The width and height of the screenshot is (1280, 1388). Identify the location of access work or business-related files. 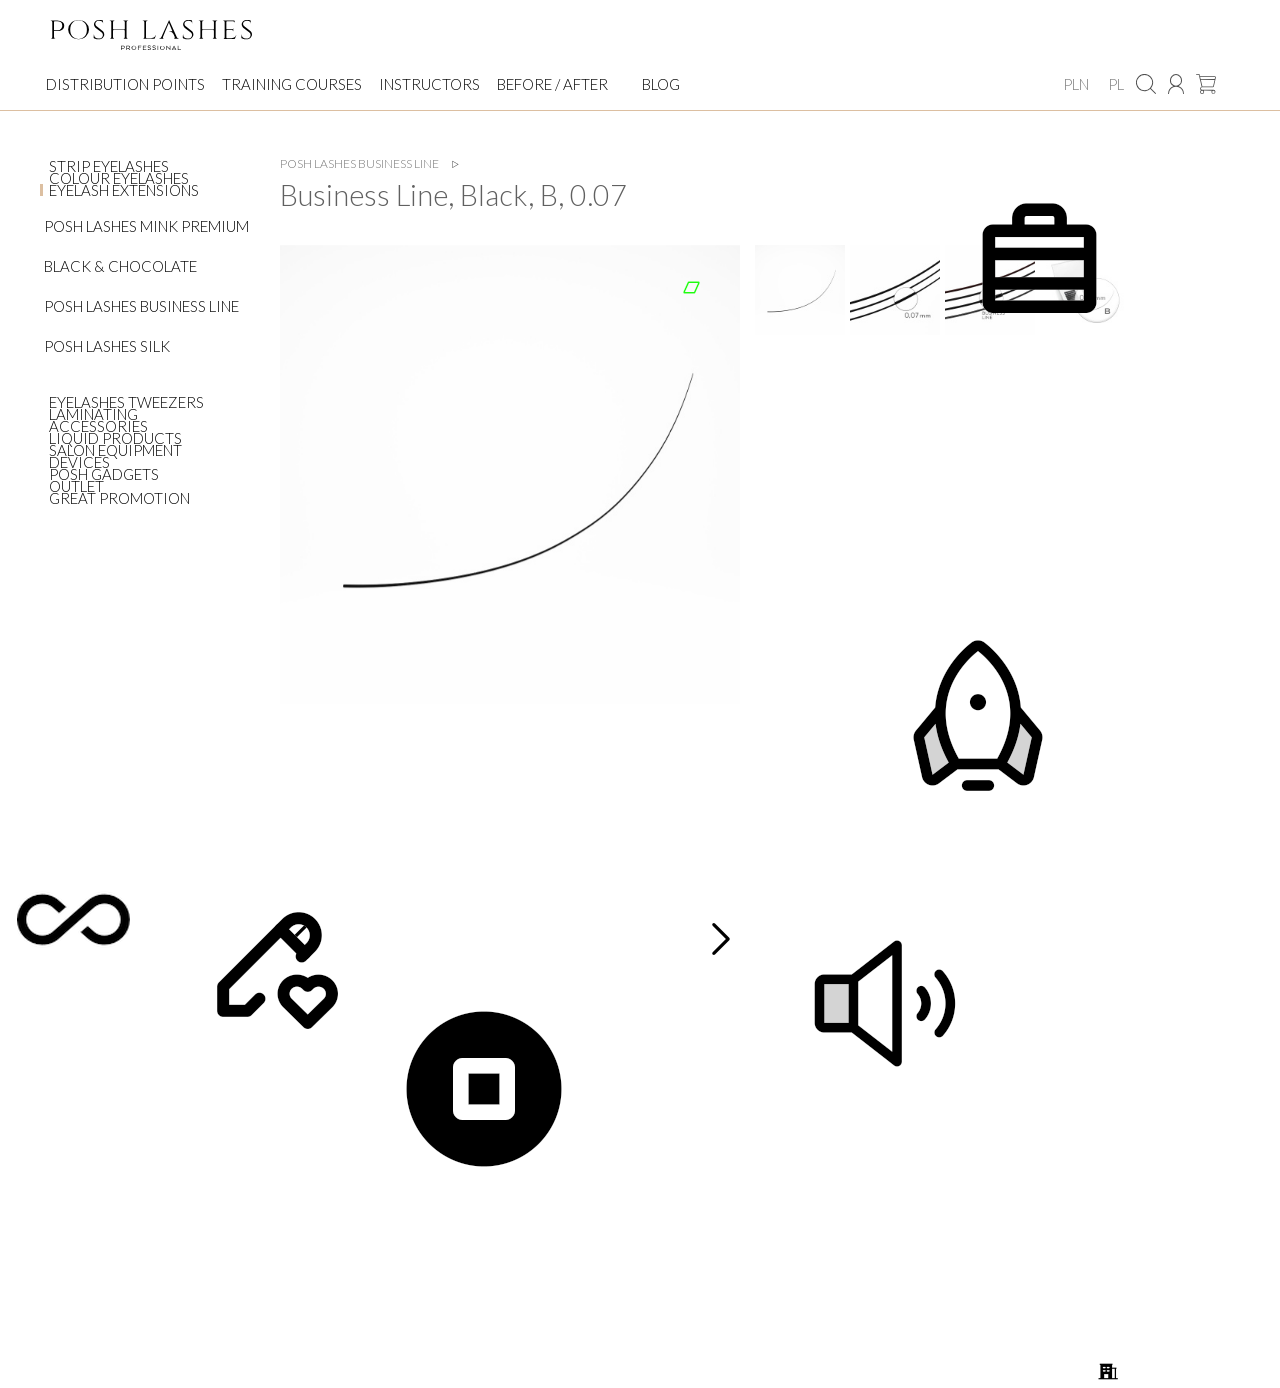
(1039, 264).